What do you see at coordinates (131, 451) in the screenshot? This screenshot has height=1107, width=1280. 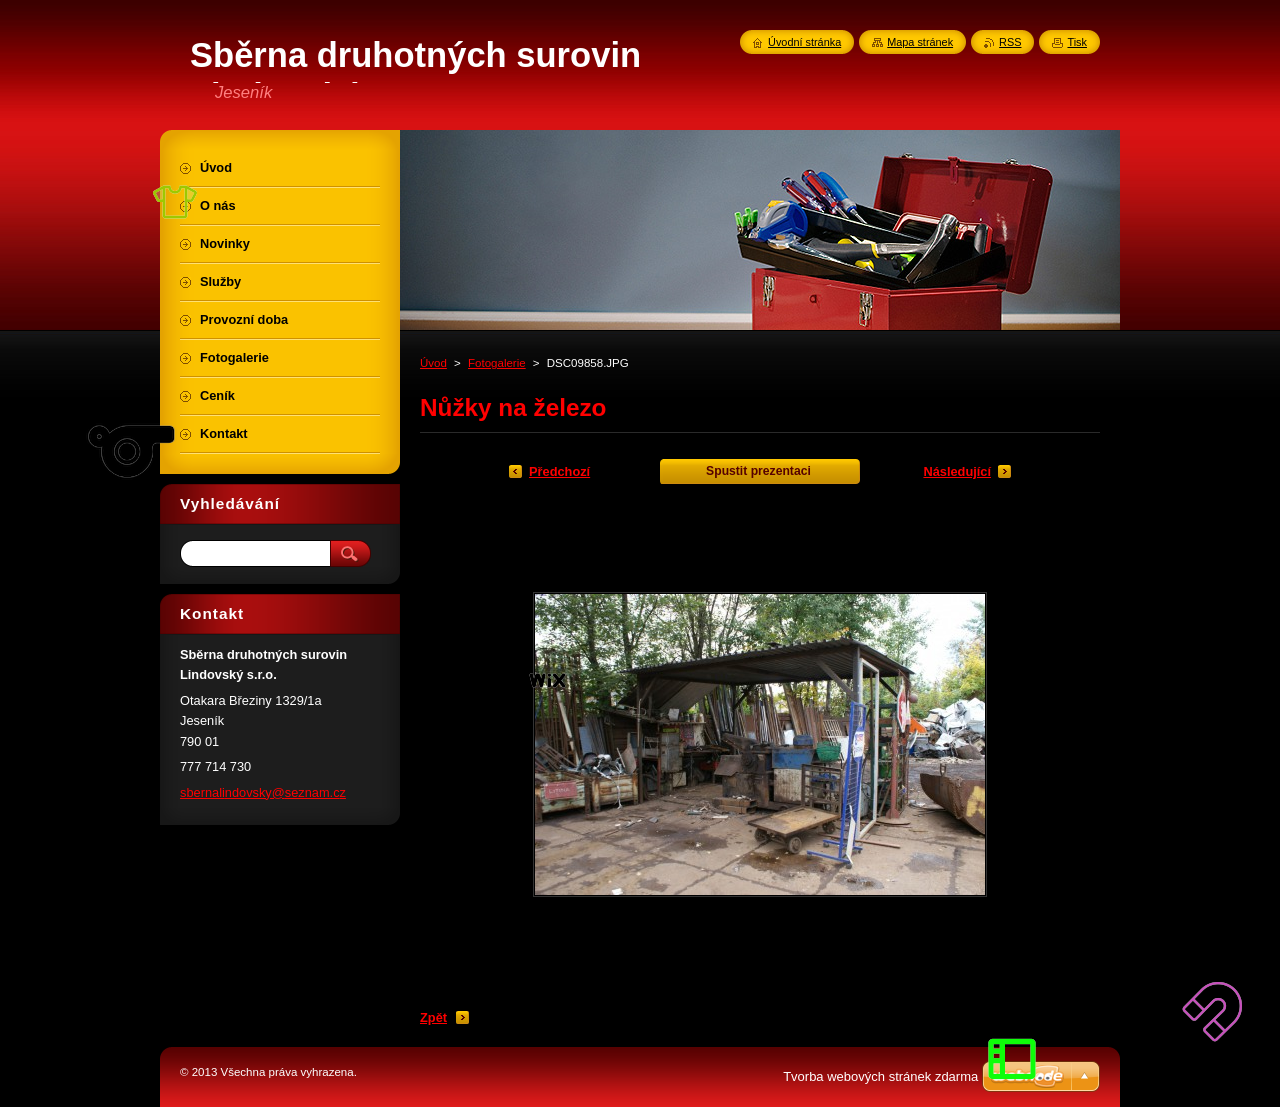 I see `access sports scores and updates` at bounding box center [131, 451].